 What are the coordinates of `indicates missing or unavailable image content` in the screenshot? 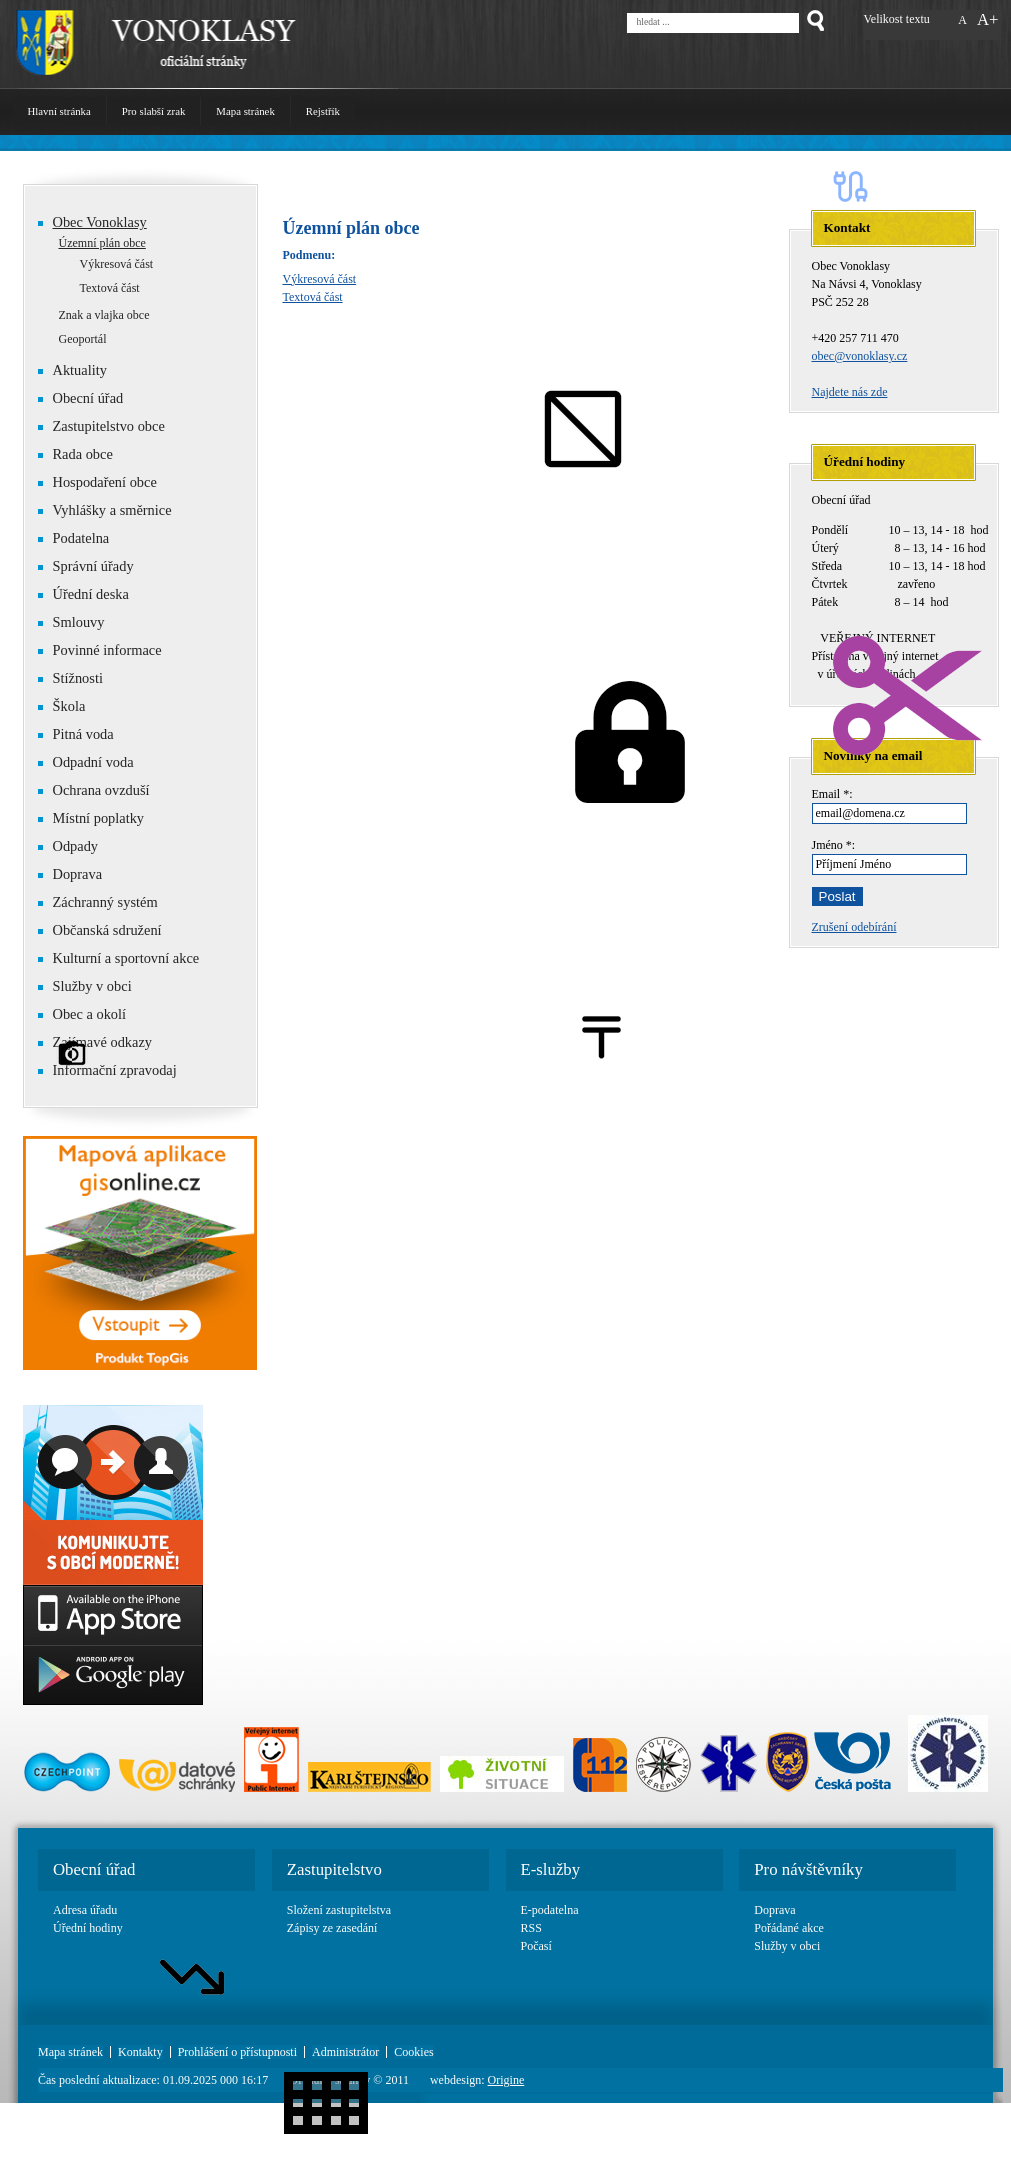 It's located at (583, 429).